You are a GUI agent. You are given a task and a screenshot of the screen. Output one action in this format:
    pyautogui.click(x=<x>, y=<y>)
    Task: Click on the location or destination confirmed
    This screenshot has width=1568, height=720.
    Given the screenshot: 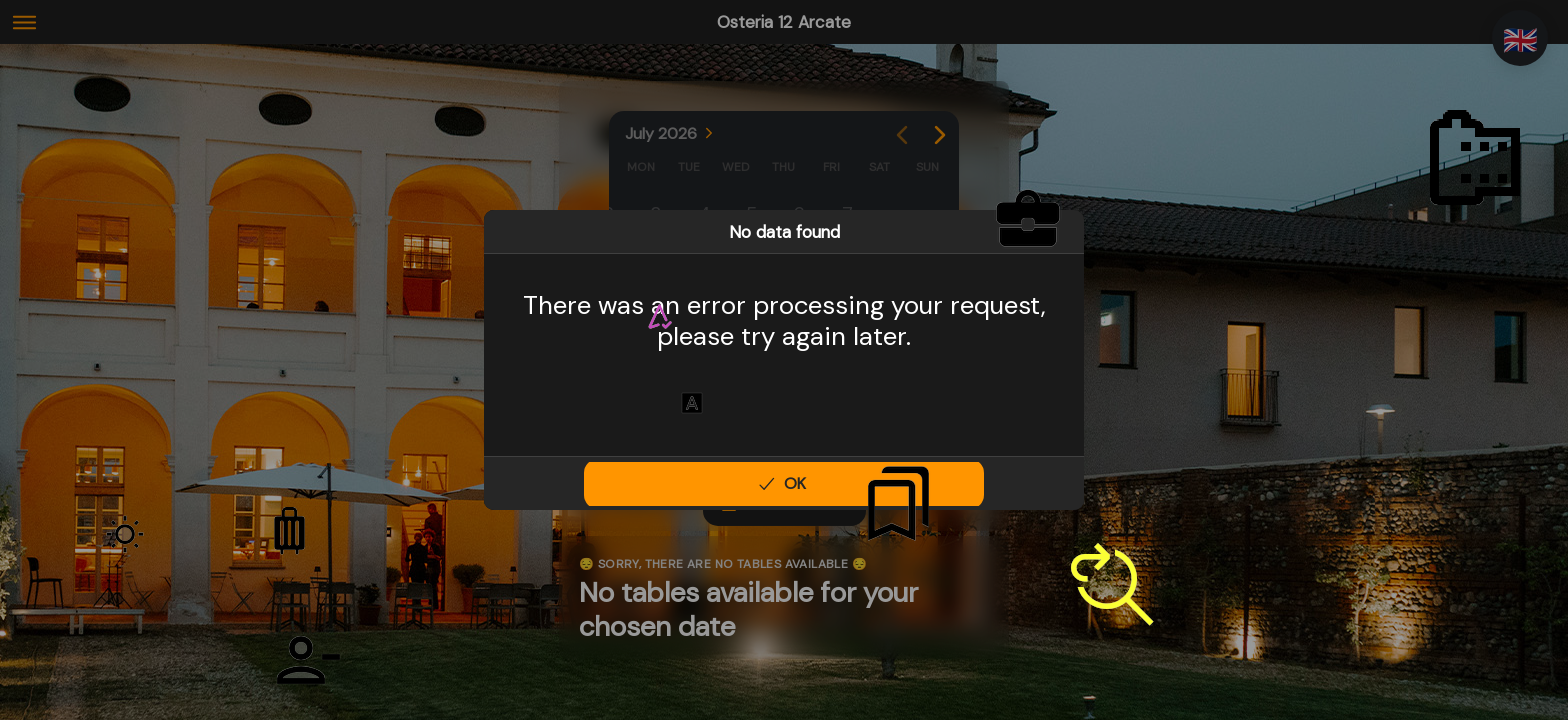 What is the action you would take?
    pyautogui.click(x=659, y=316)
    